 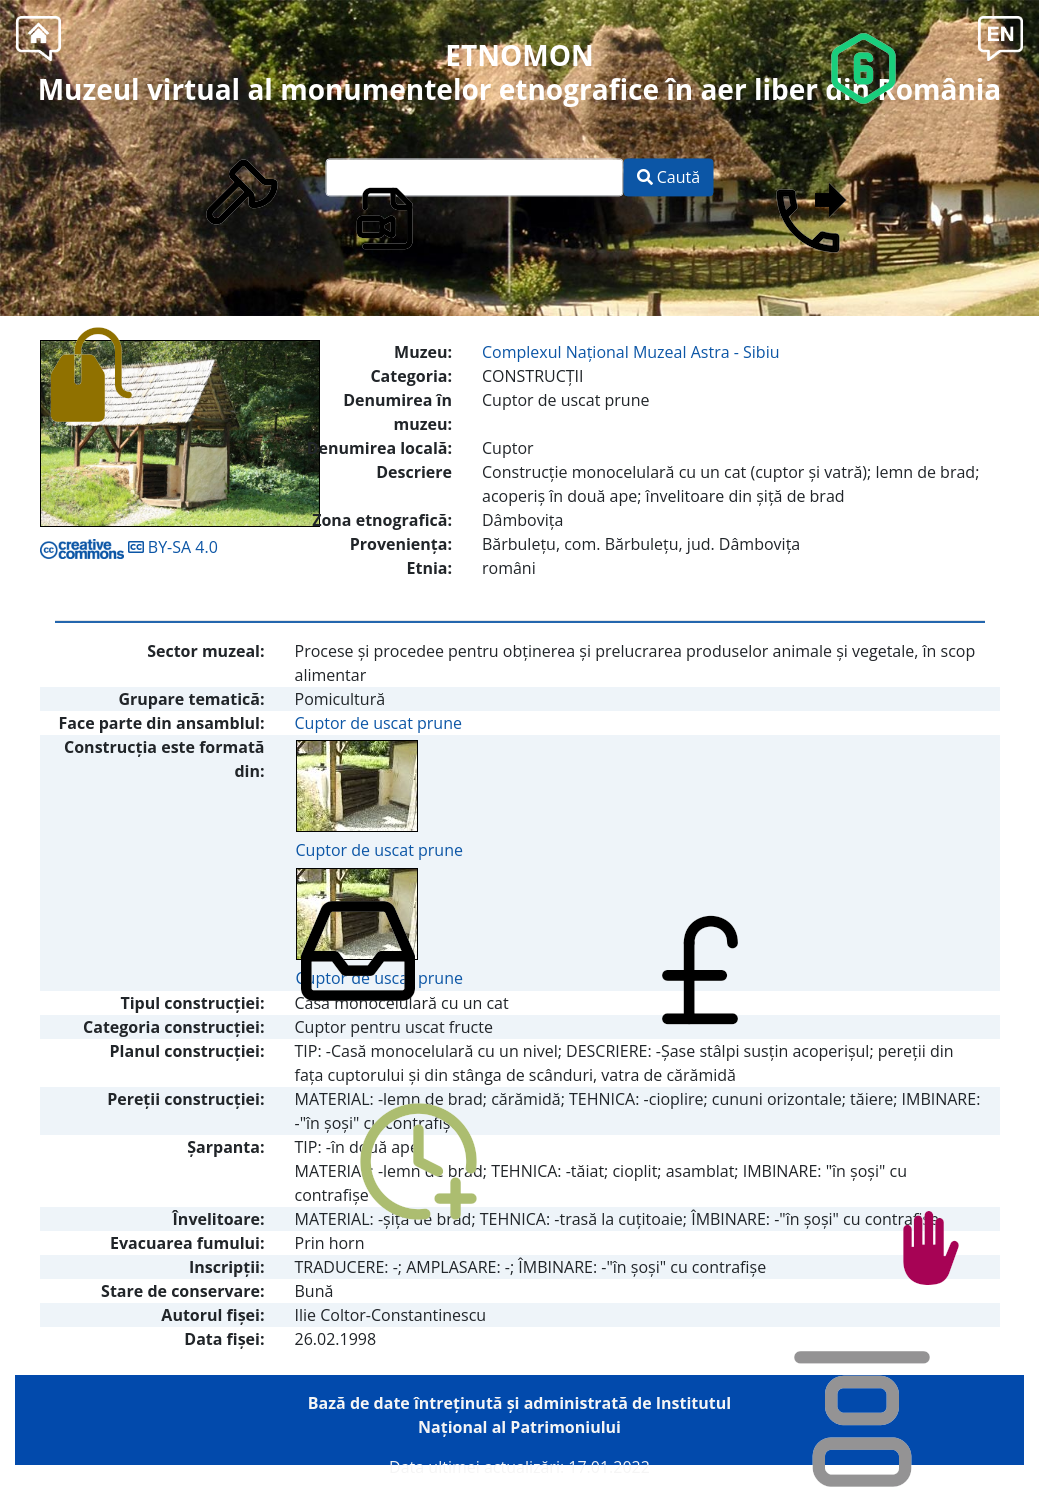 I want to click on align items to the top of the container, so click(x=862, y=1419).